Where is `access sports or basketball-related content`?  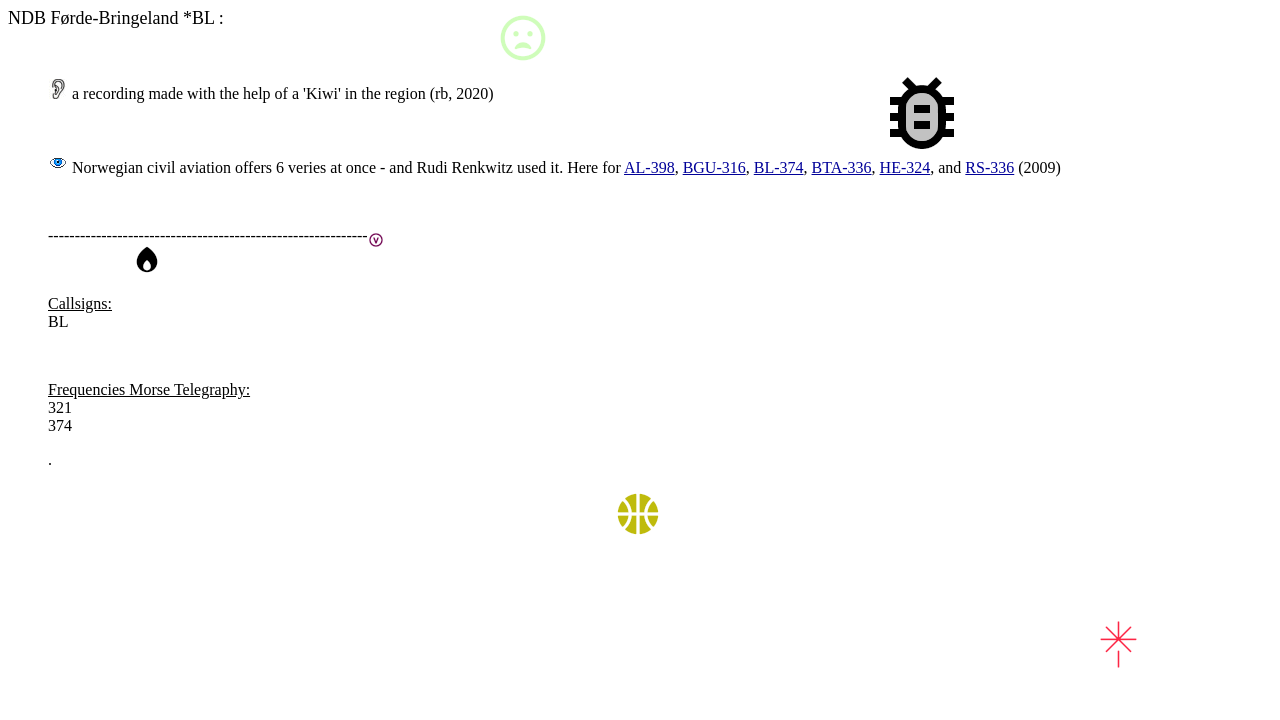 access sports or basketball-related content is located at coordinates (638, 514).